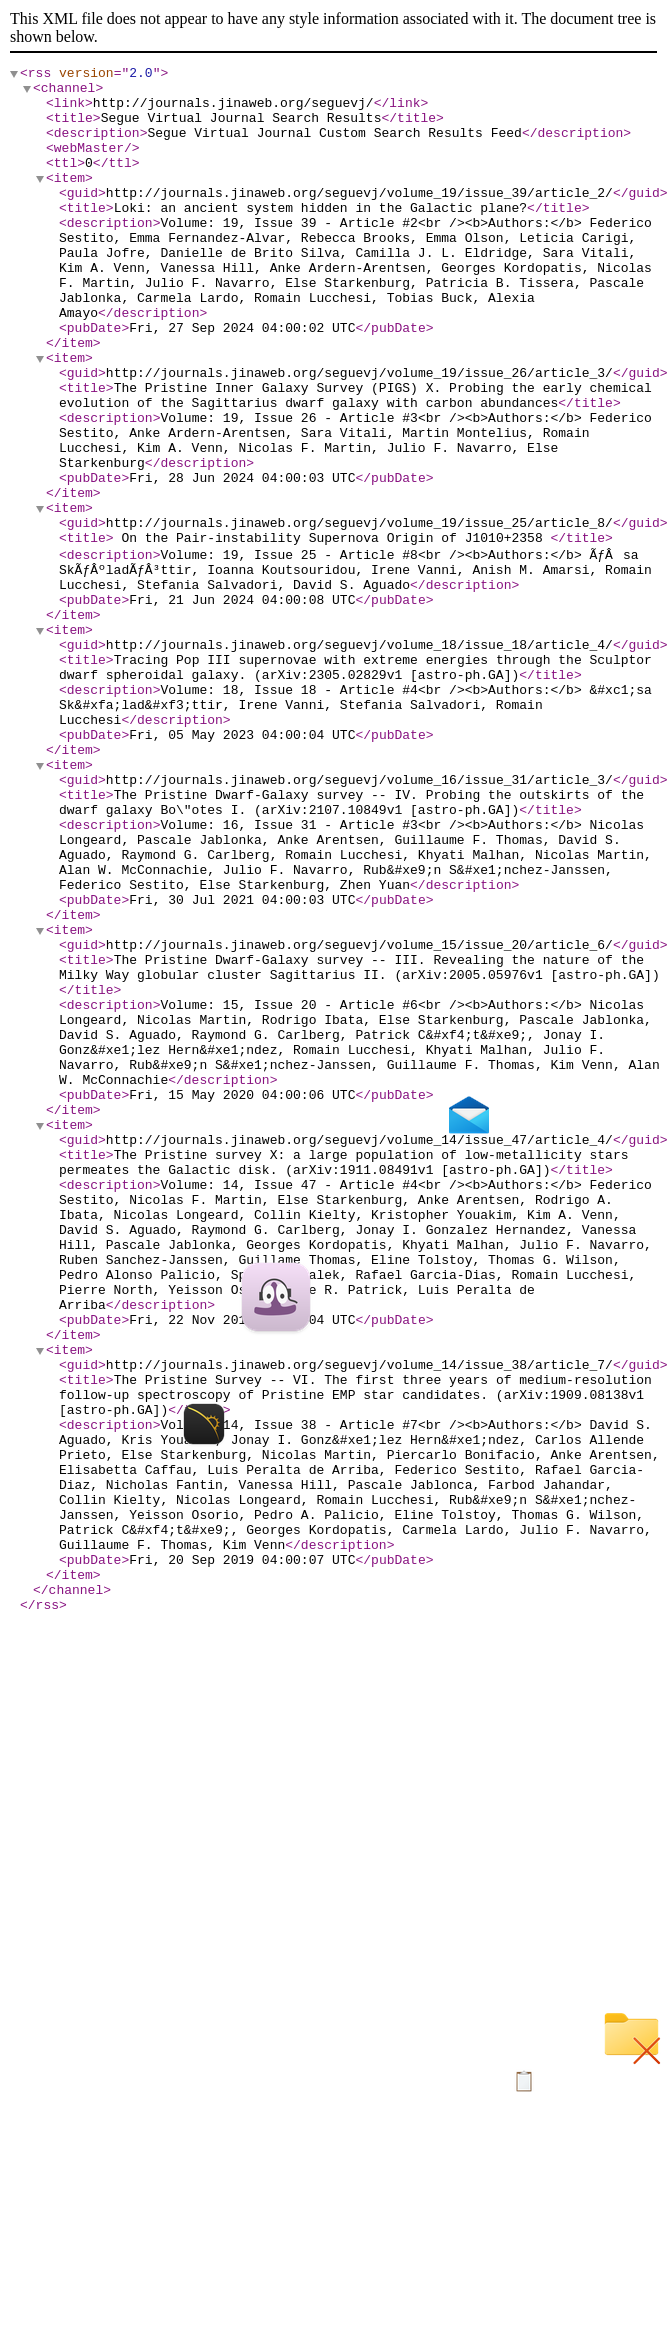 The image size is (667, 2334). I want to click on open the mail app, so click(469, 1116).